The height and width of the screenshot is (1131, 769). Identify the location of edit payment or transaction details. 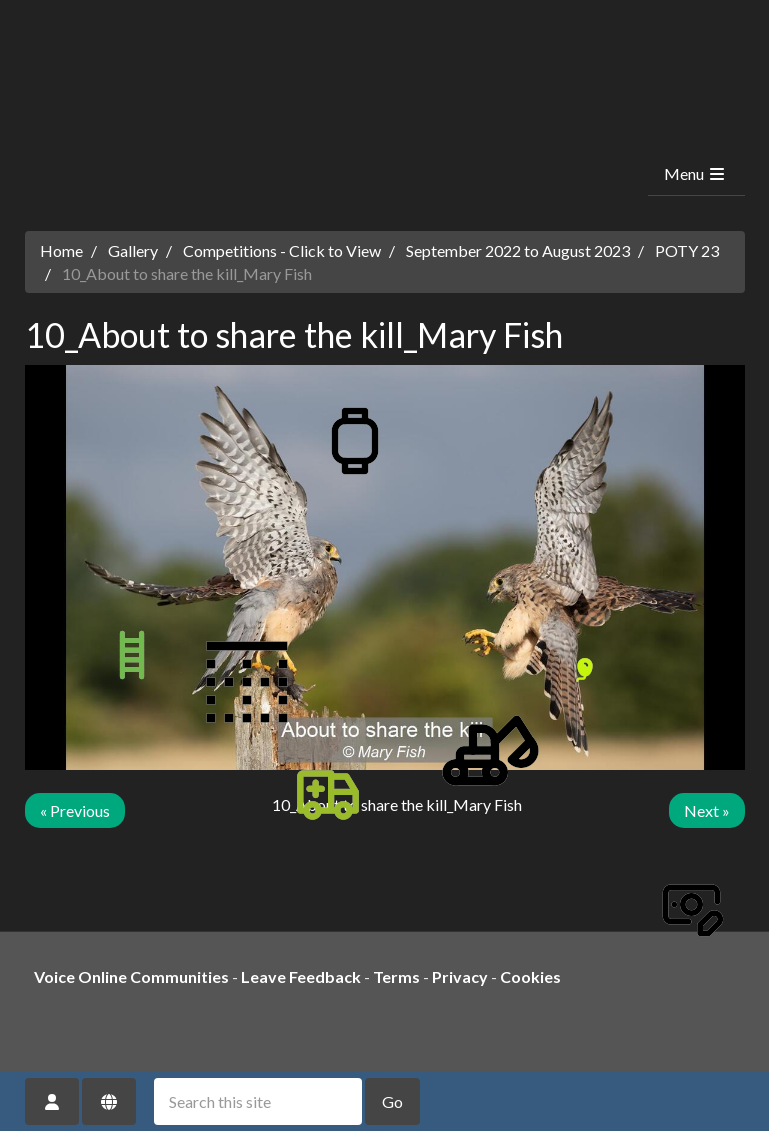
(691, 904).